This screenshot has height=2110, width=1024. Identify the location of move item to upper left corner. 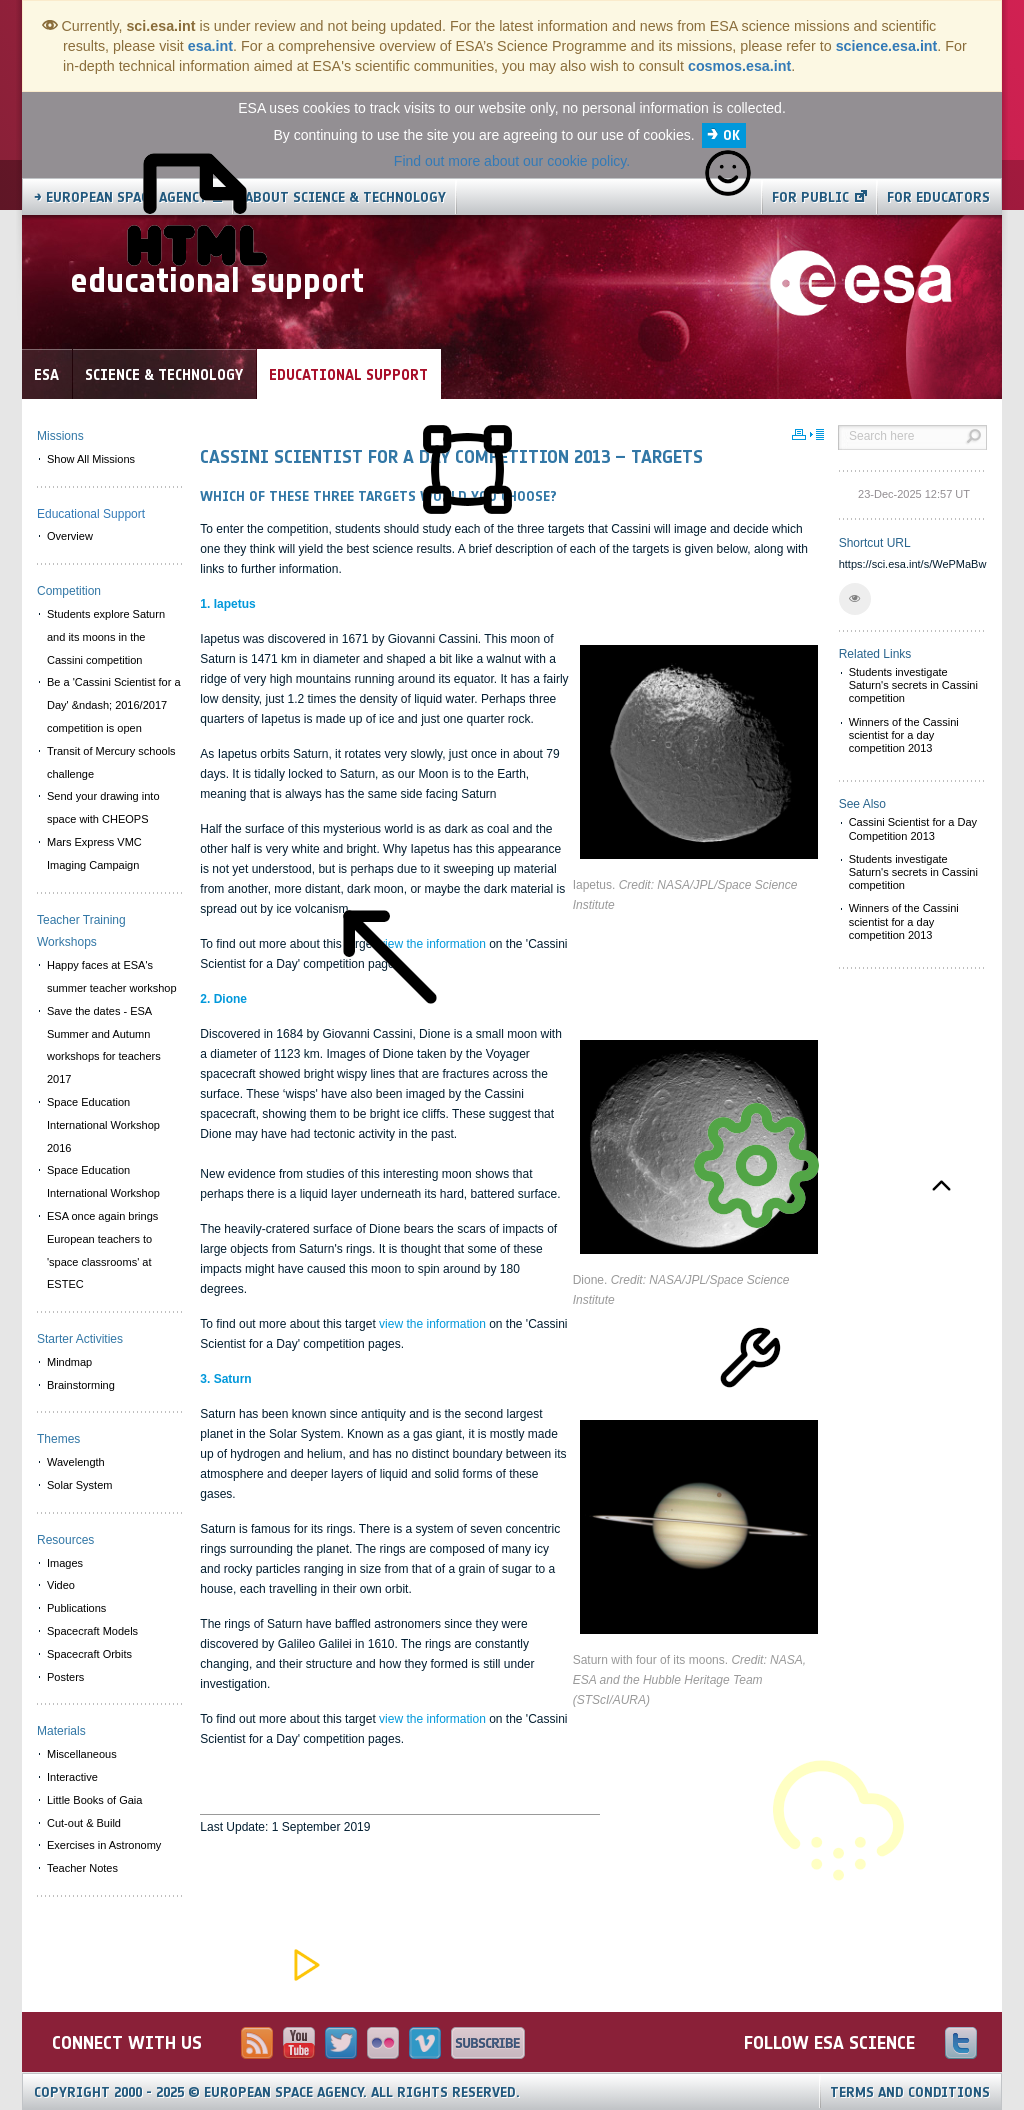
(390, 957).